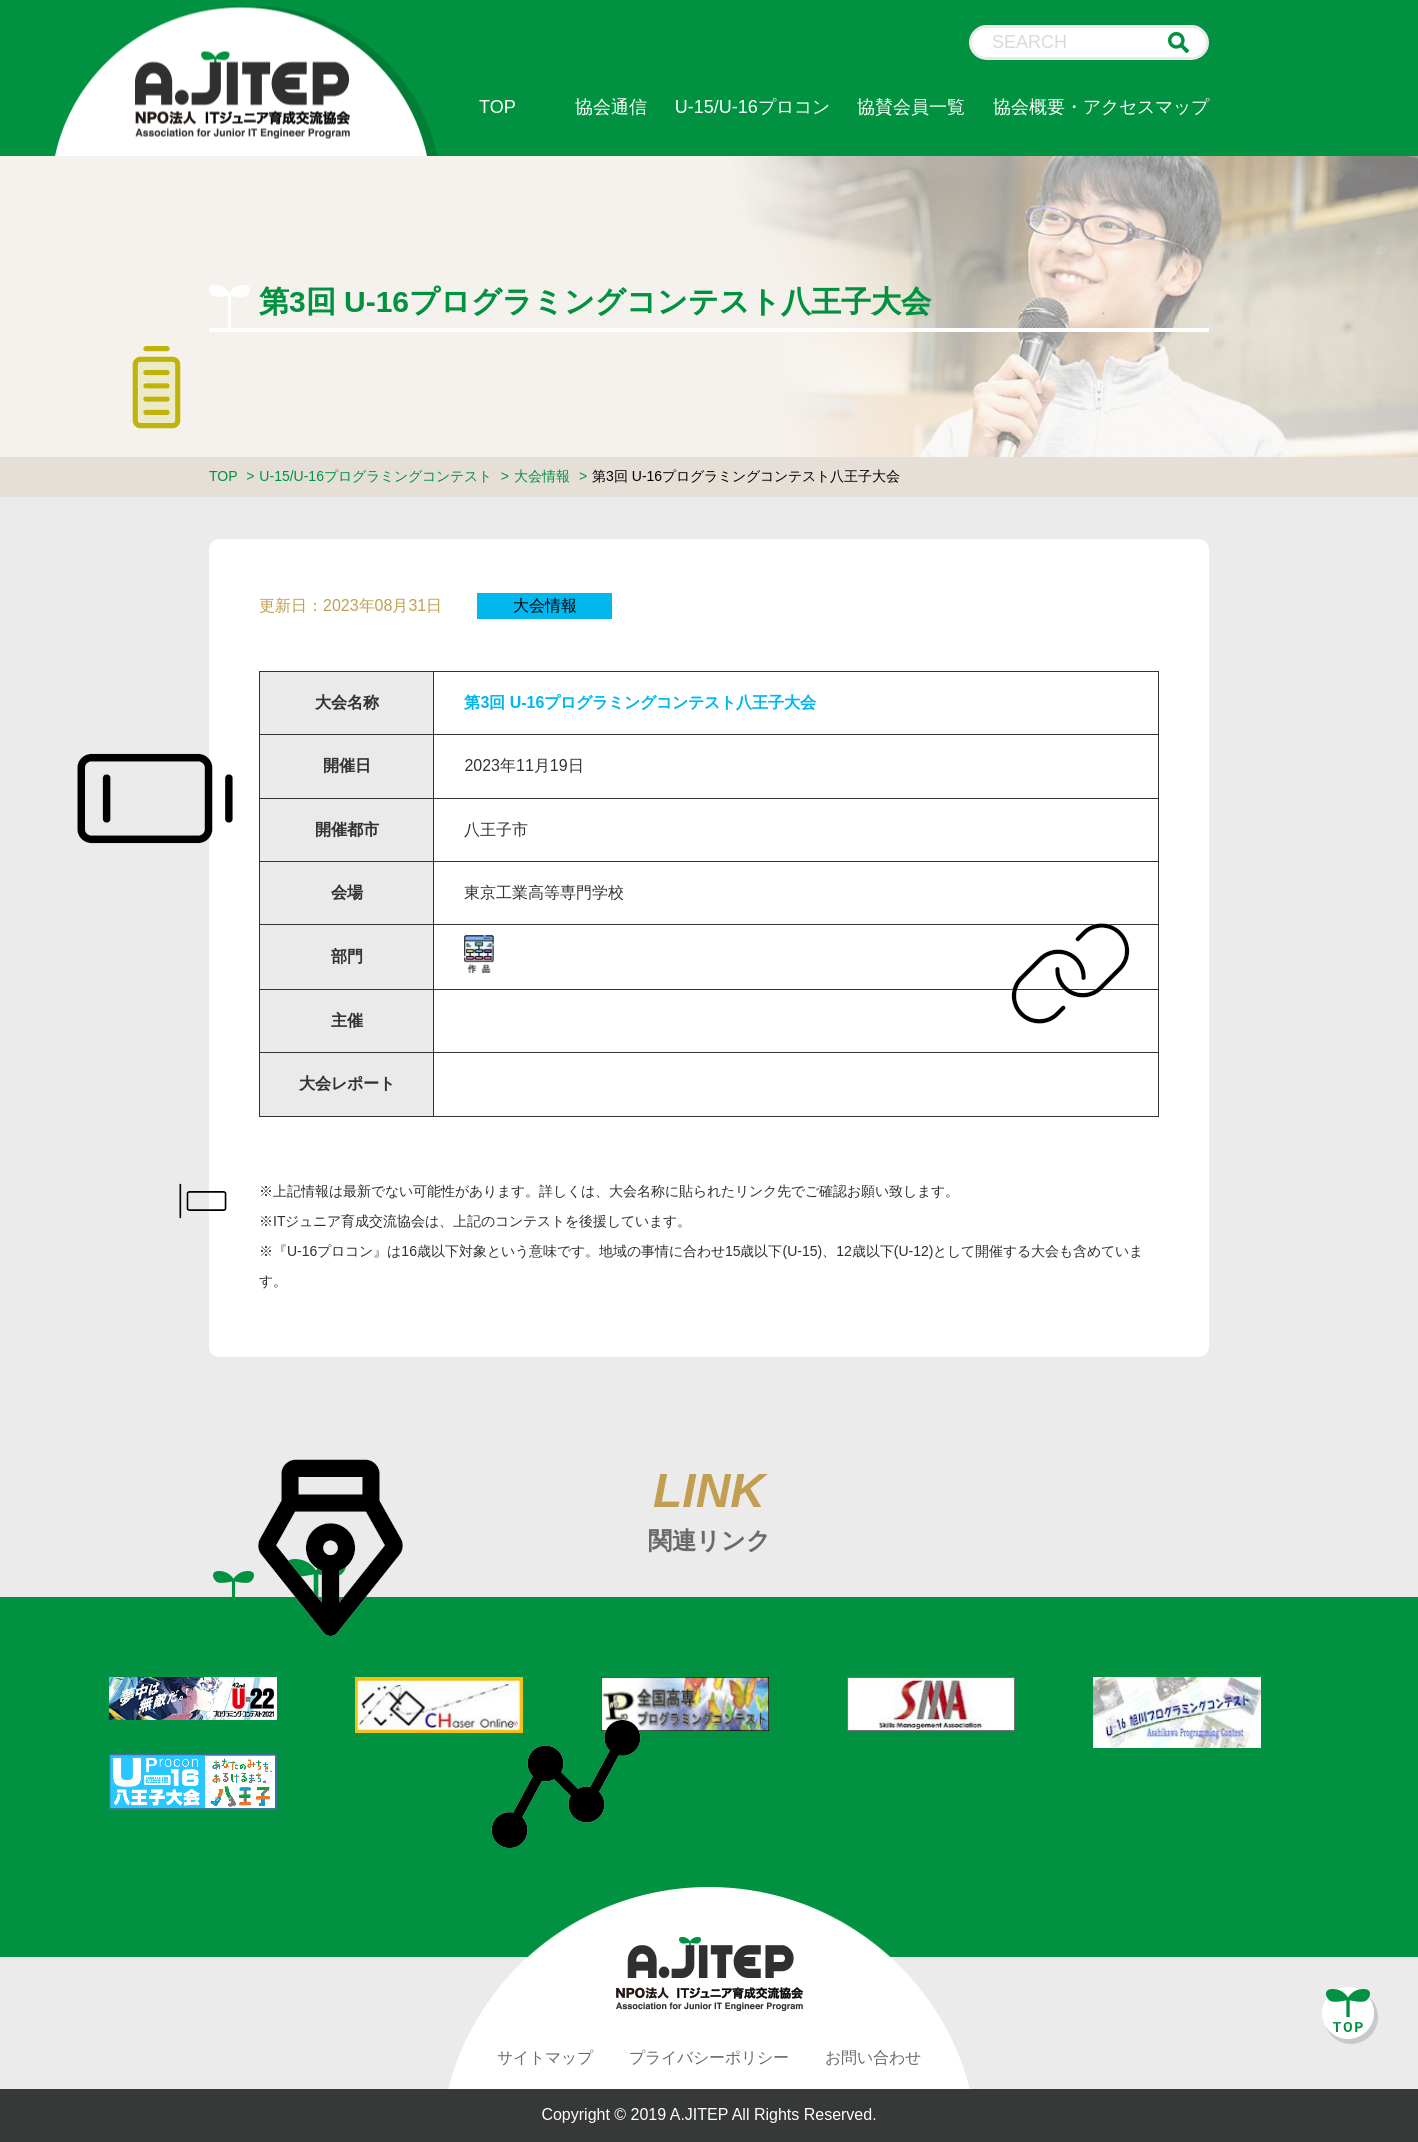 This screenshot has height=2142, width=1418. What do you see at coordinates (202, 1201) in the screenshot?
I see `align content to the left` at bounding box center [202, 1201].